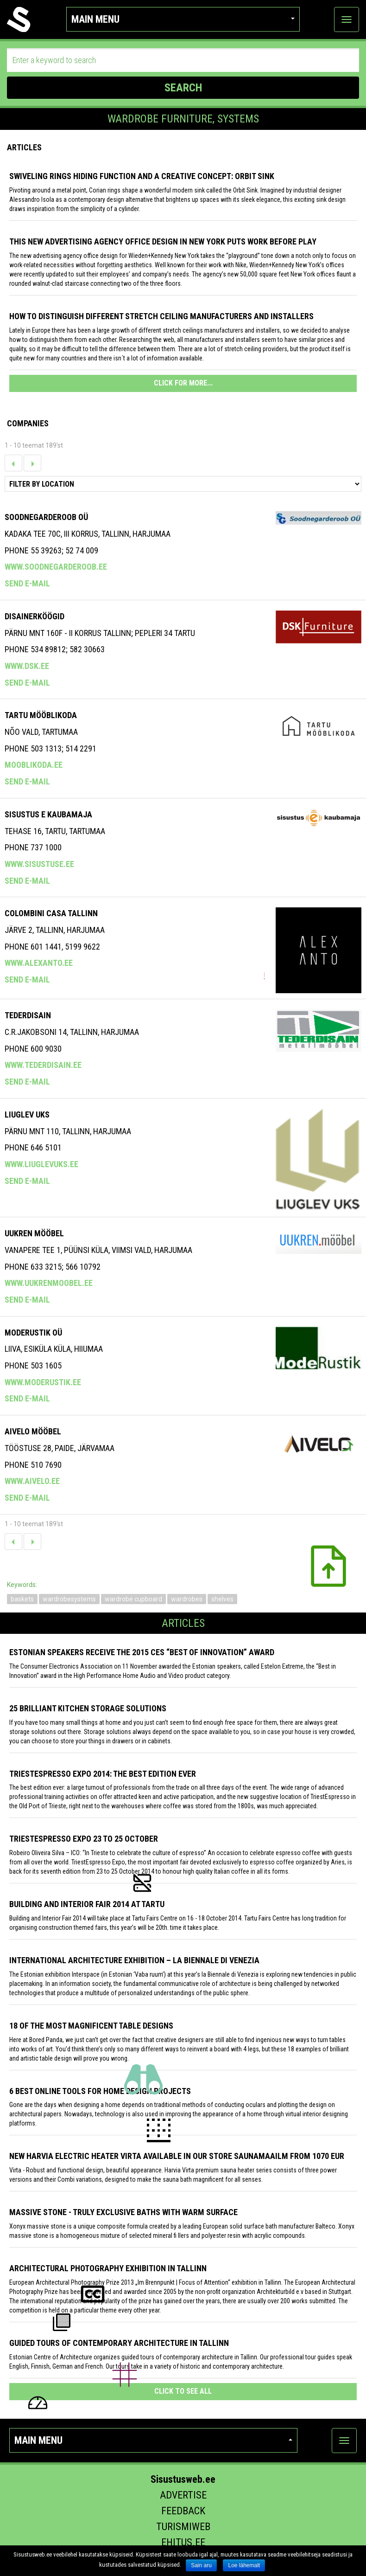 Image resolution: width=366 pixels, height=2576 pixels. Describe the element at coordinates (264, 976) in the screenshot. I see `indicates a warning or alert requiring attention` at that location.